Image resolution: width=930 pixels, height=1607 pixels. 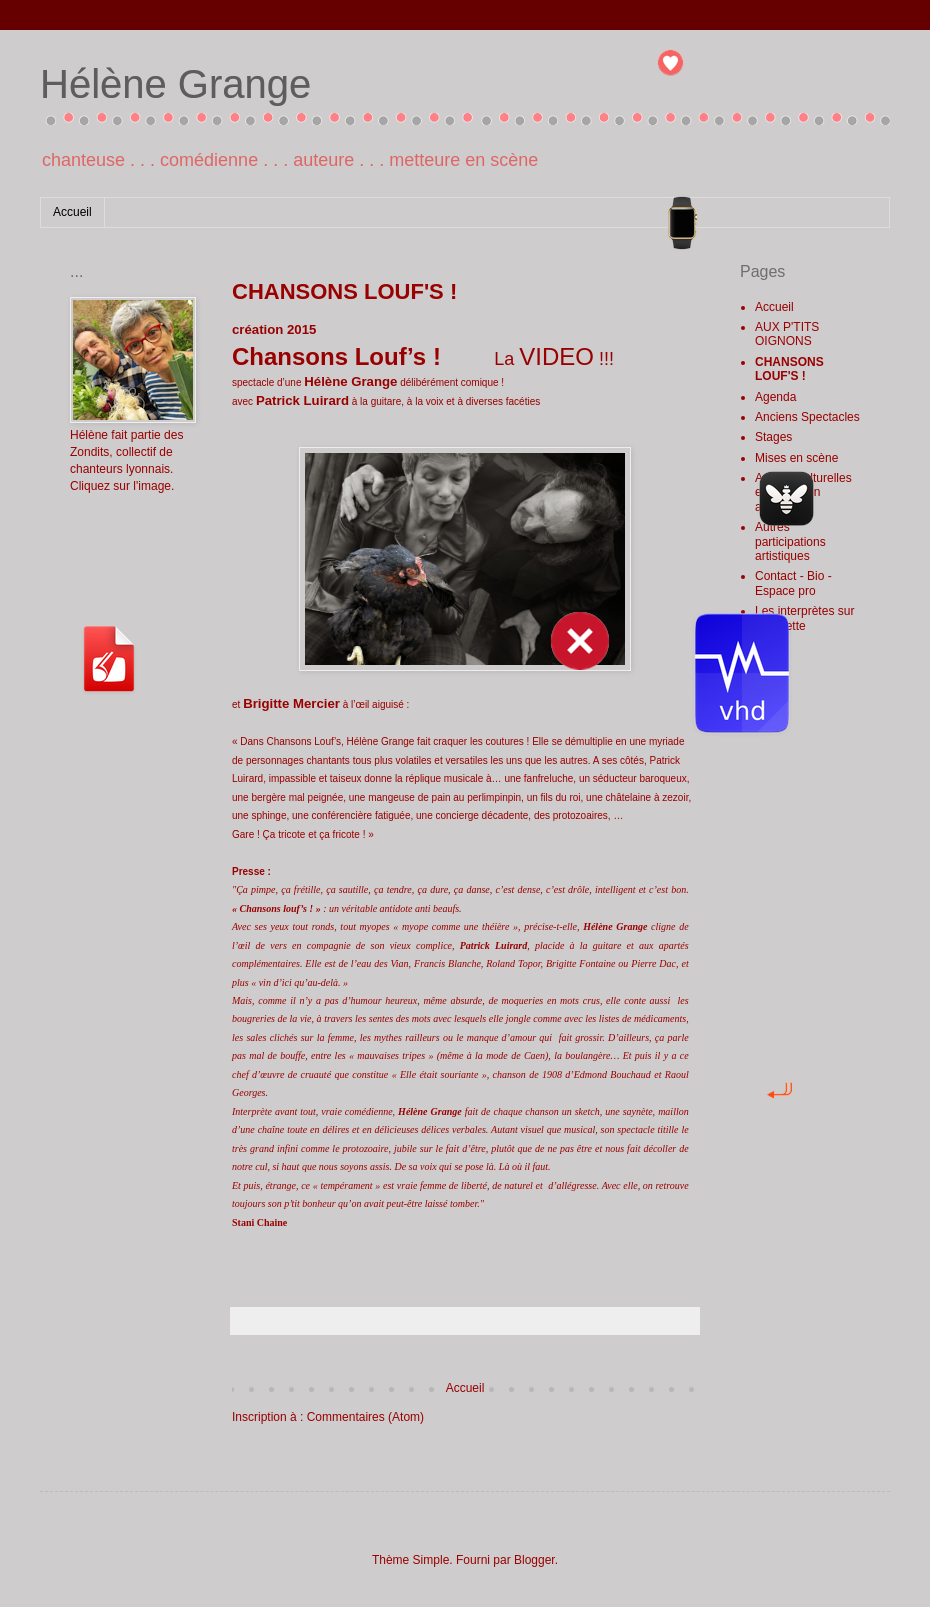 I want to click on close the current window or dialog, so click(x=580, y=641).